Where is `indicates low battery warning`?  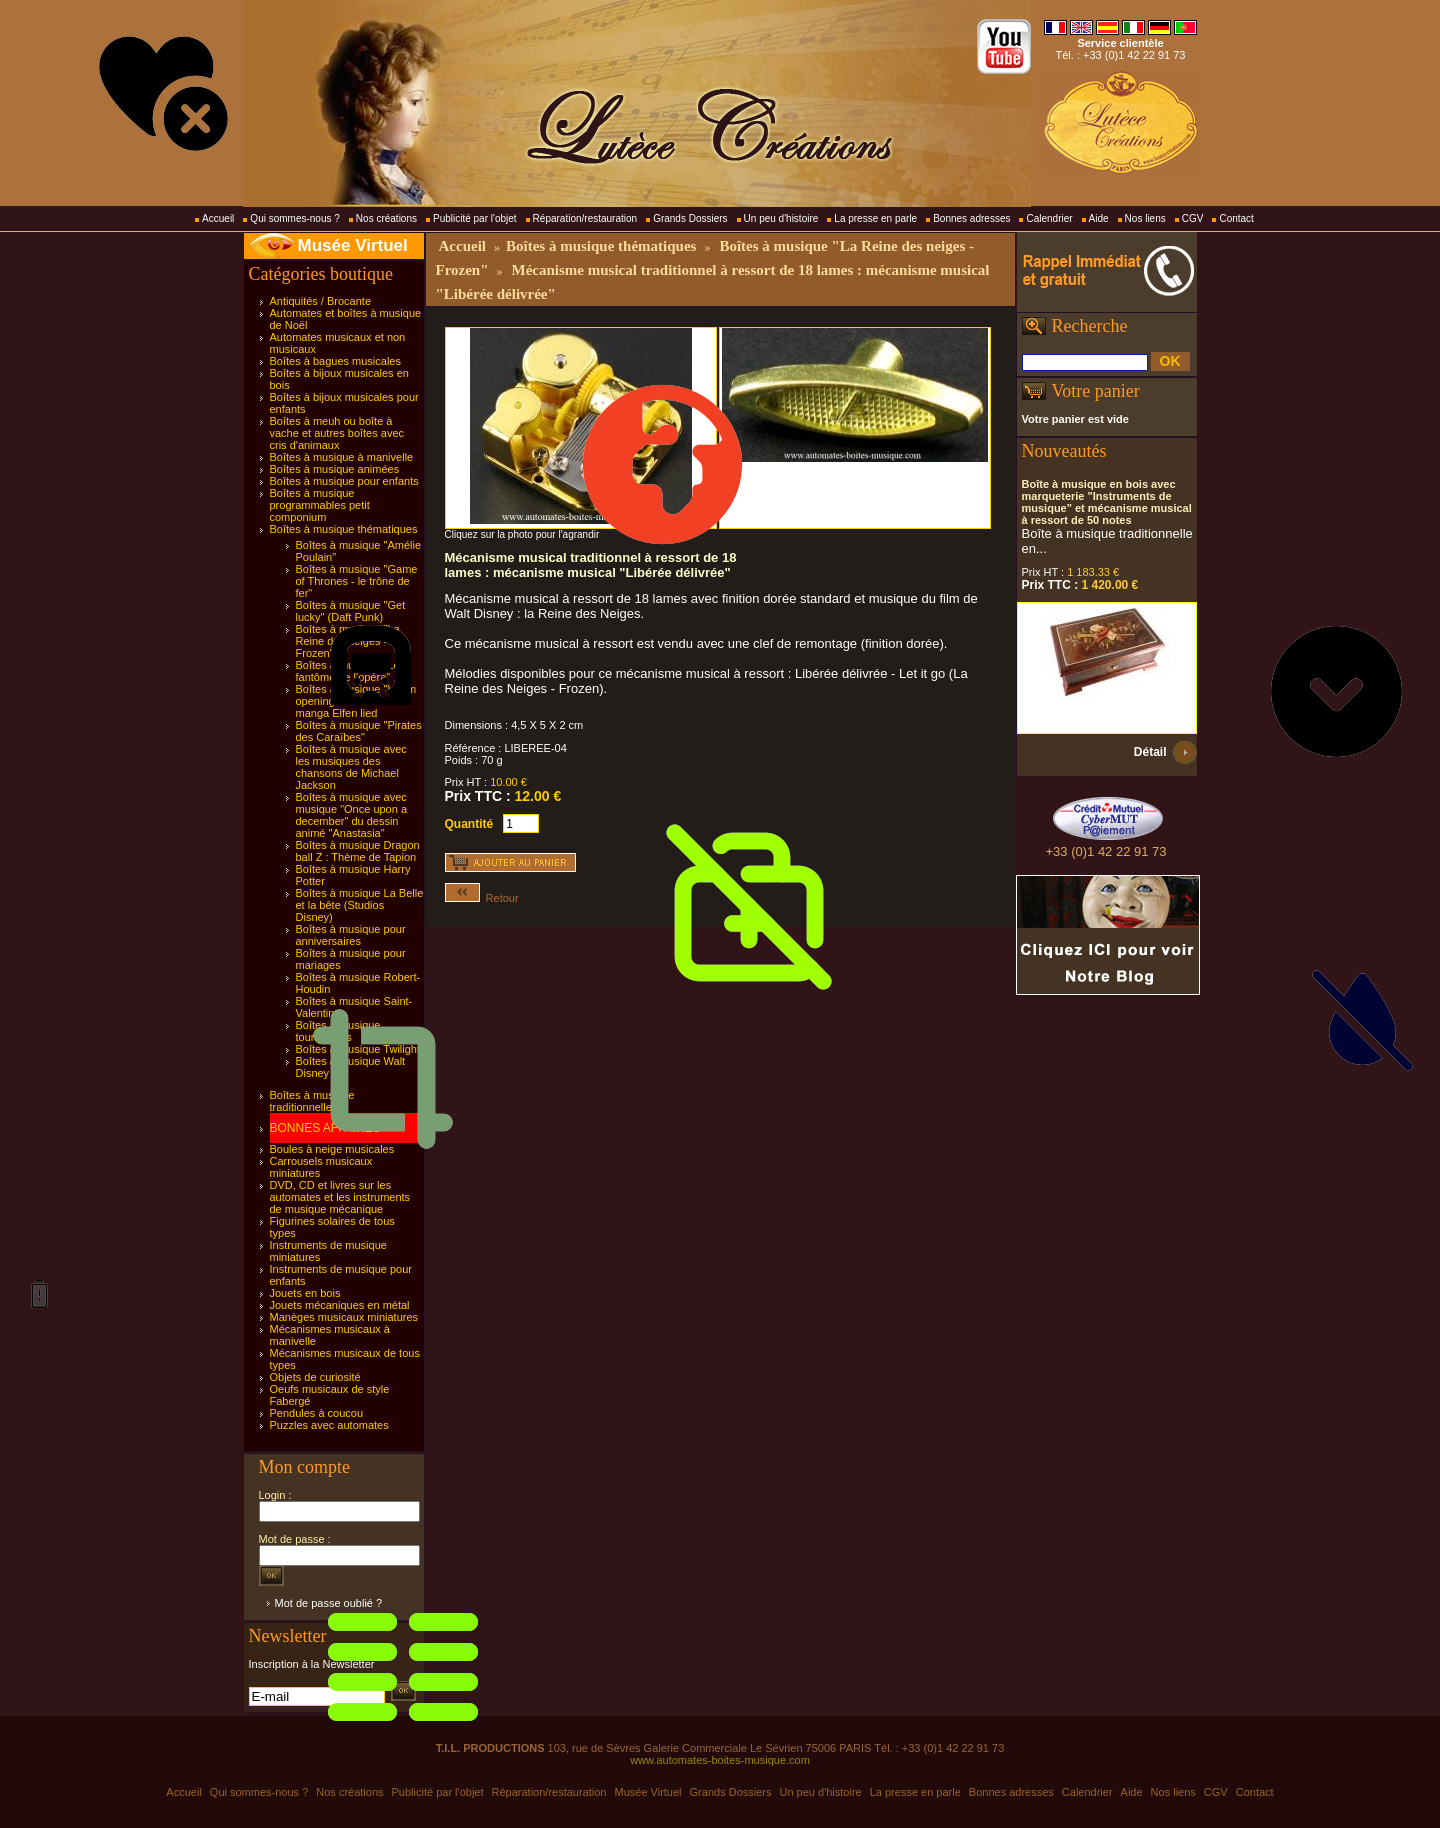 indicates low battery warning is located at coordinates (39, 1294).